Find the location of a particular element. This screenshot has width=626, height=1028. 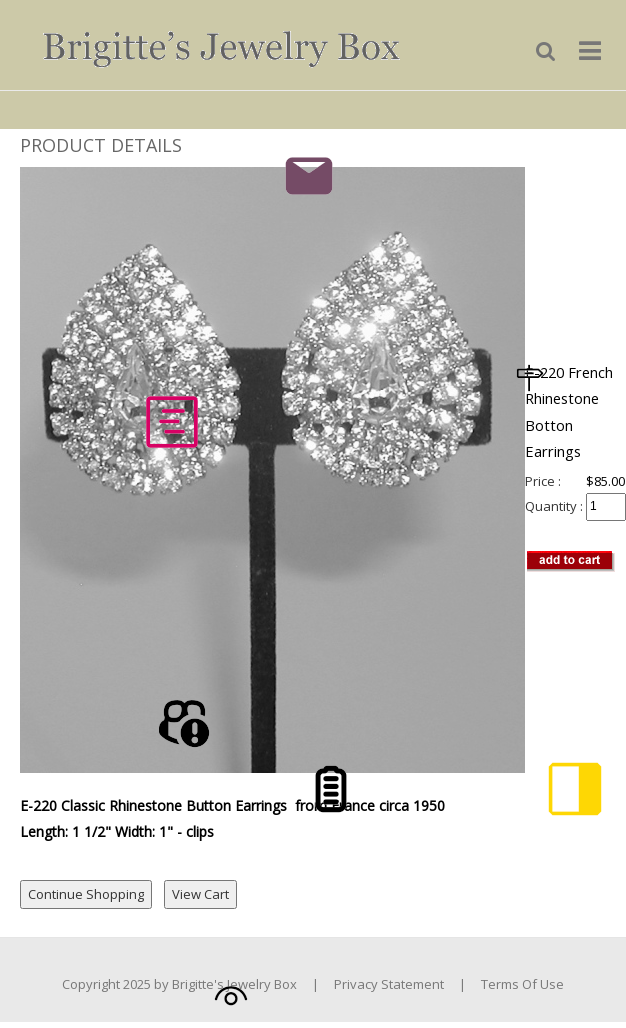

view project milestones is located at coordinates (530, 378).